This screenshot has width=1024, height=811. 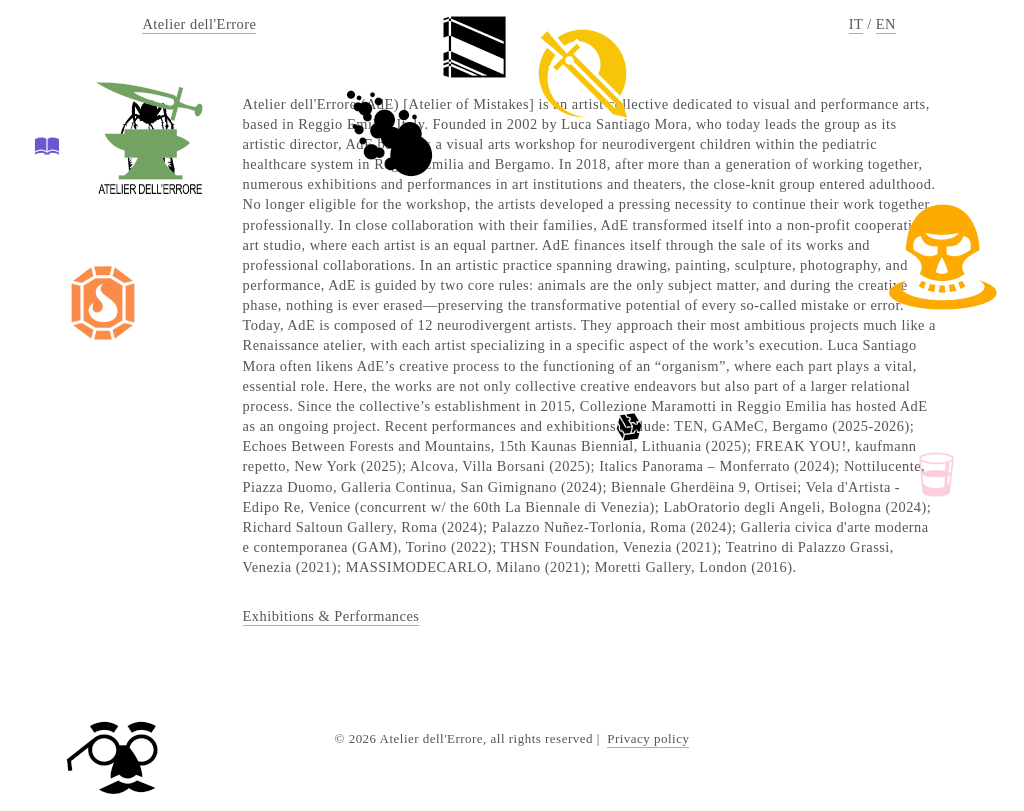 What do you see at coordinates (474, 47) in the screenshot?
I see `indicates armor or defensive equipment` at bounding box center [474, 47].